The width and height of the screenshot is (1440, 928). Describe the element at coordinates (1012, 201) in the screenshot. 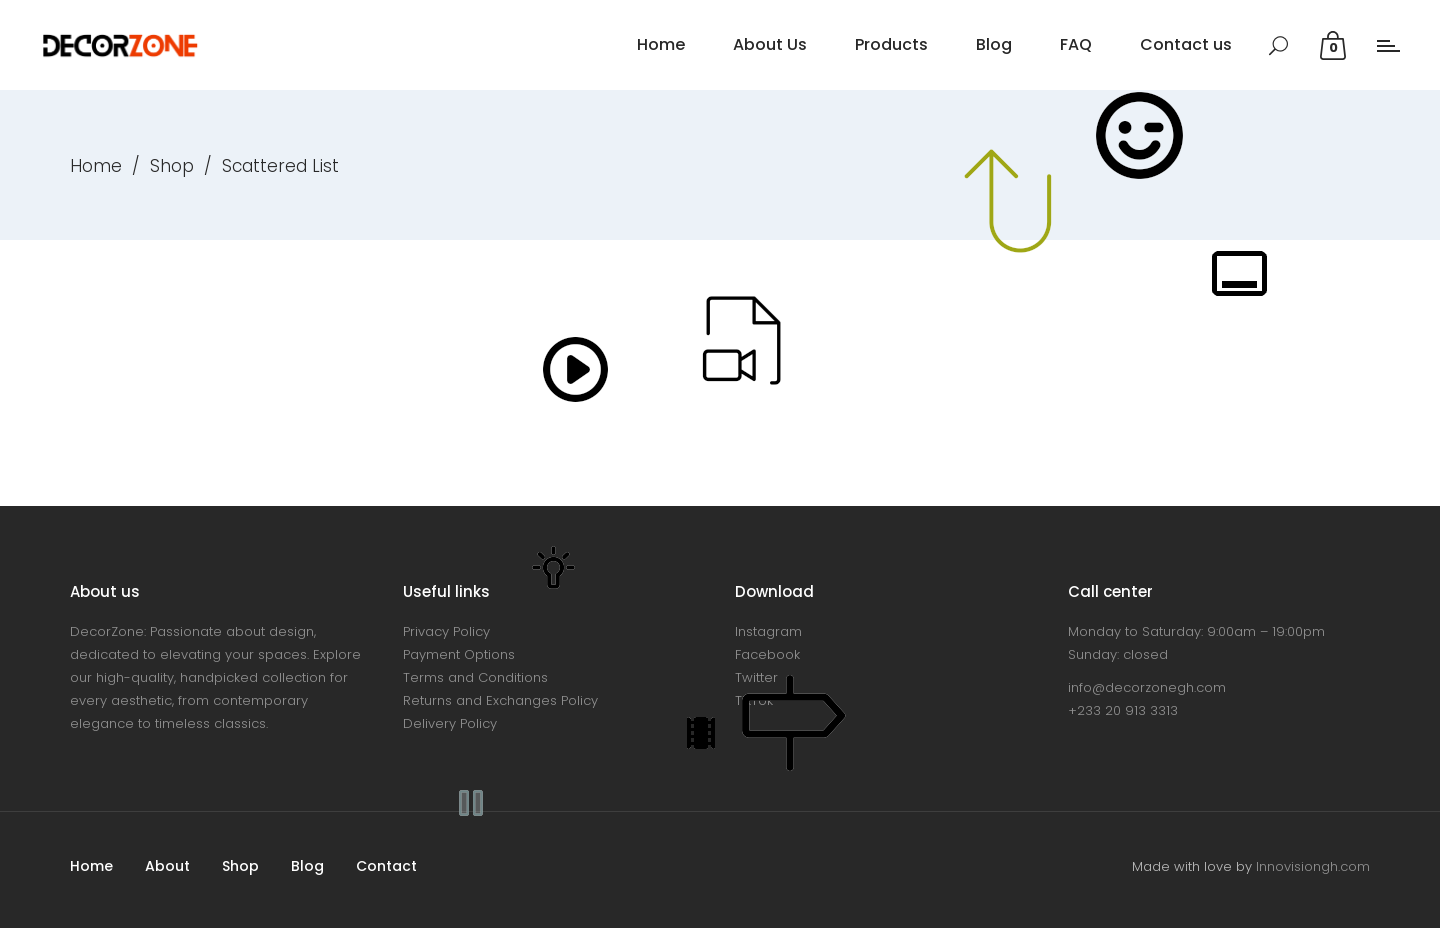

I see `go back or return to previous screen` at that location.